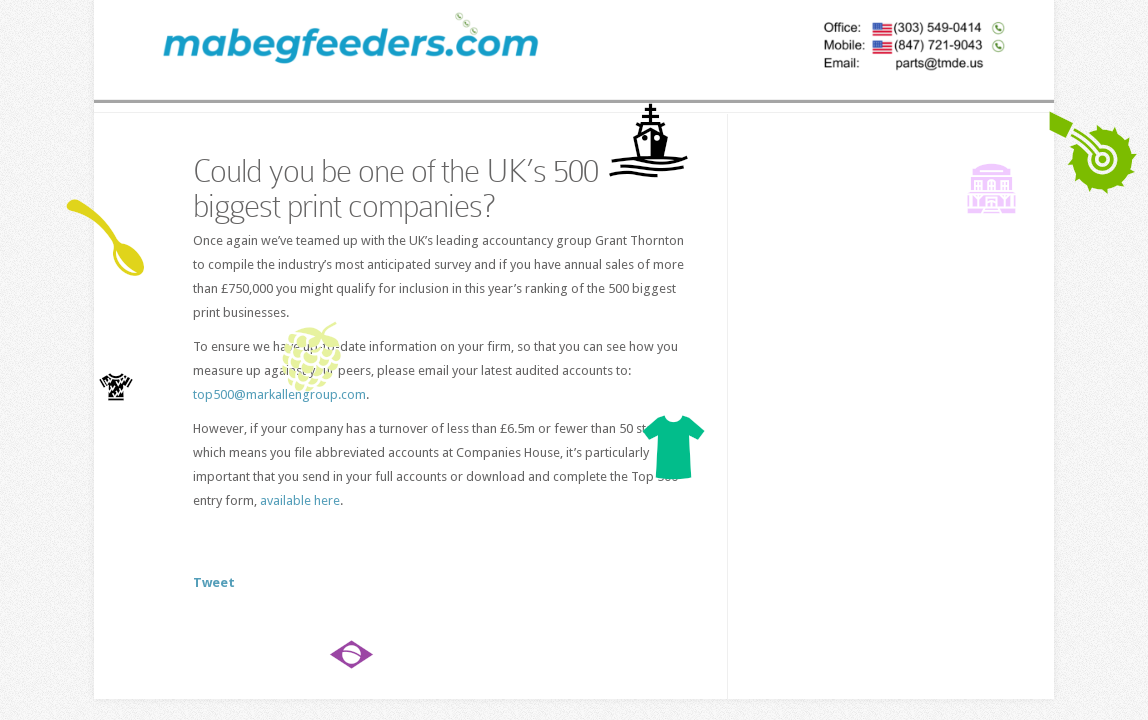 Image resolution: width=1148 pixels, height=720 pixels. Describe the element at coordinates (105, 237) in the screenshot. I see `select utensil or cutlery option` at that location.